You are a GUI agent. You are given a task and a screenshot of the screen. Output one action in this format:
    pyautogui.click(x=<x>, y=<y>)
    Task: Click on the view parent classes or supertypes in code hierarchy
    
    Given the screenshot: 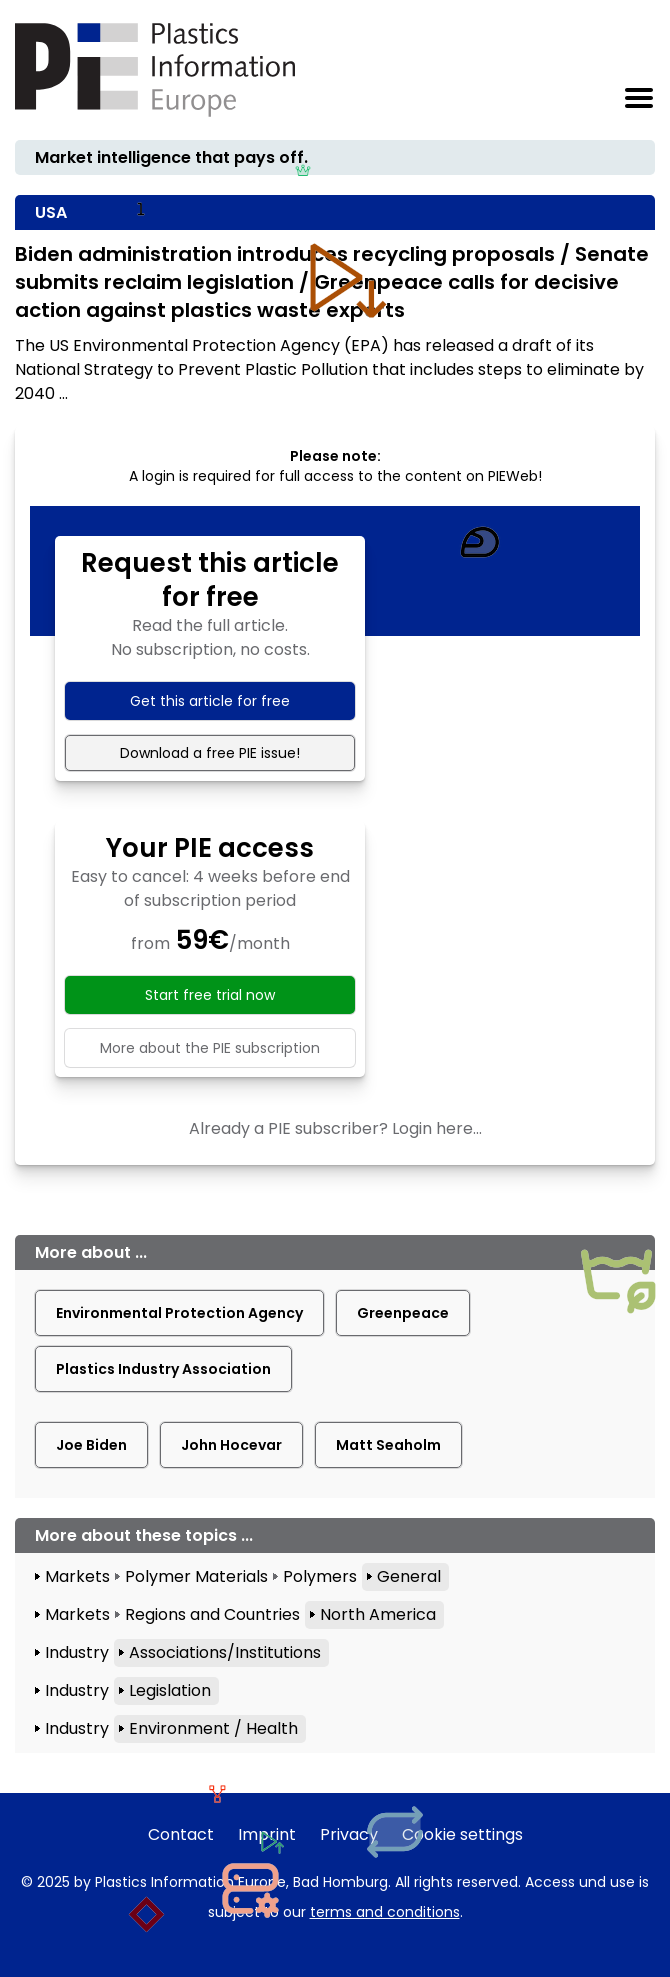 What is the action you would take?
    pyautogui.click(x=218, y=1794)
    